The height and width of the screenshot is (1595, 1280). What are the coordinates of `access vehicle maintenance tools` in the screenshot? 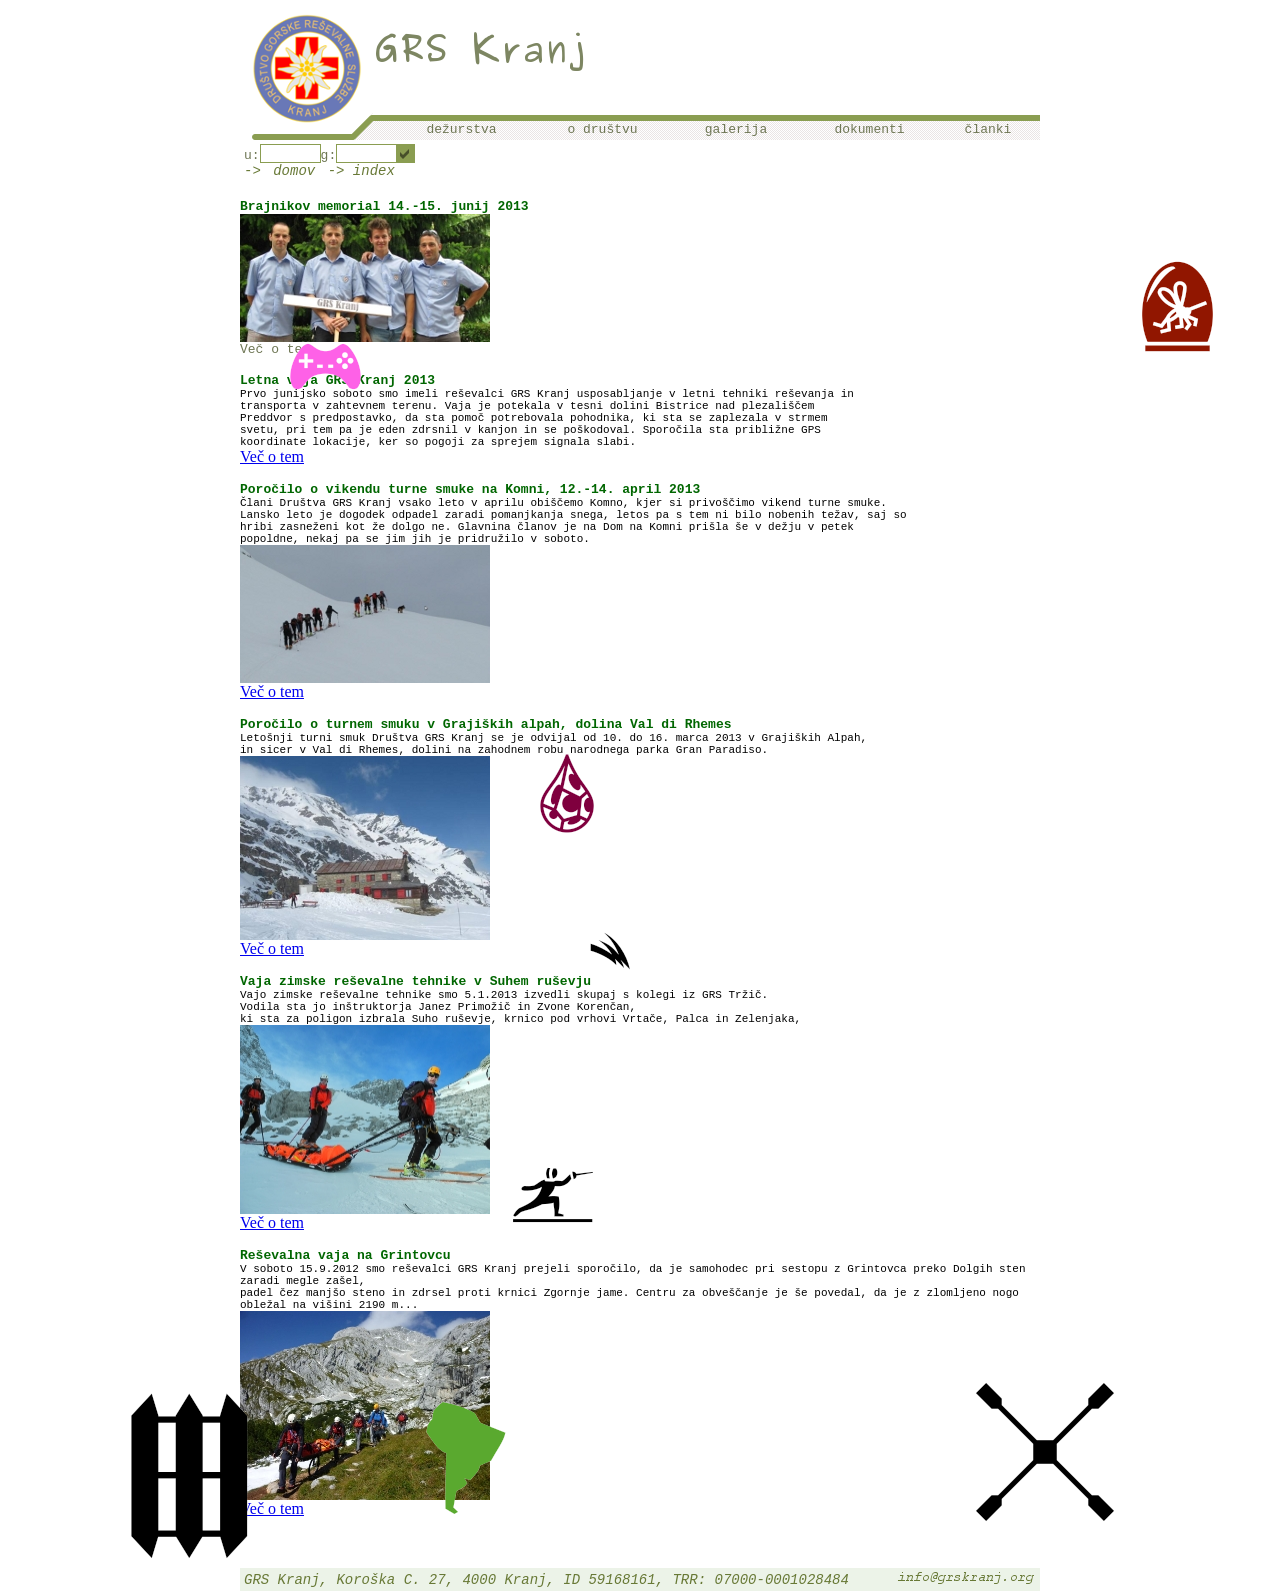 It's located at (1045, 1452).